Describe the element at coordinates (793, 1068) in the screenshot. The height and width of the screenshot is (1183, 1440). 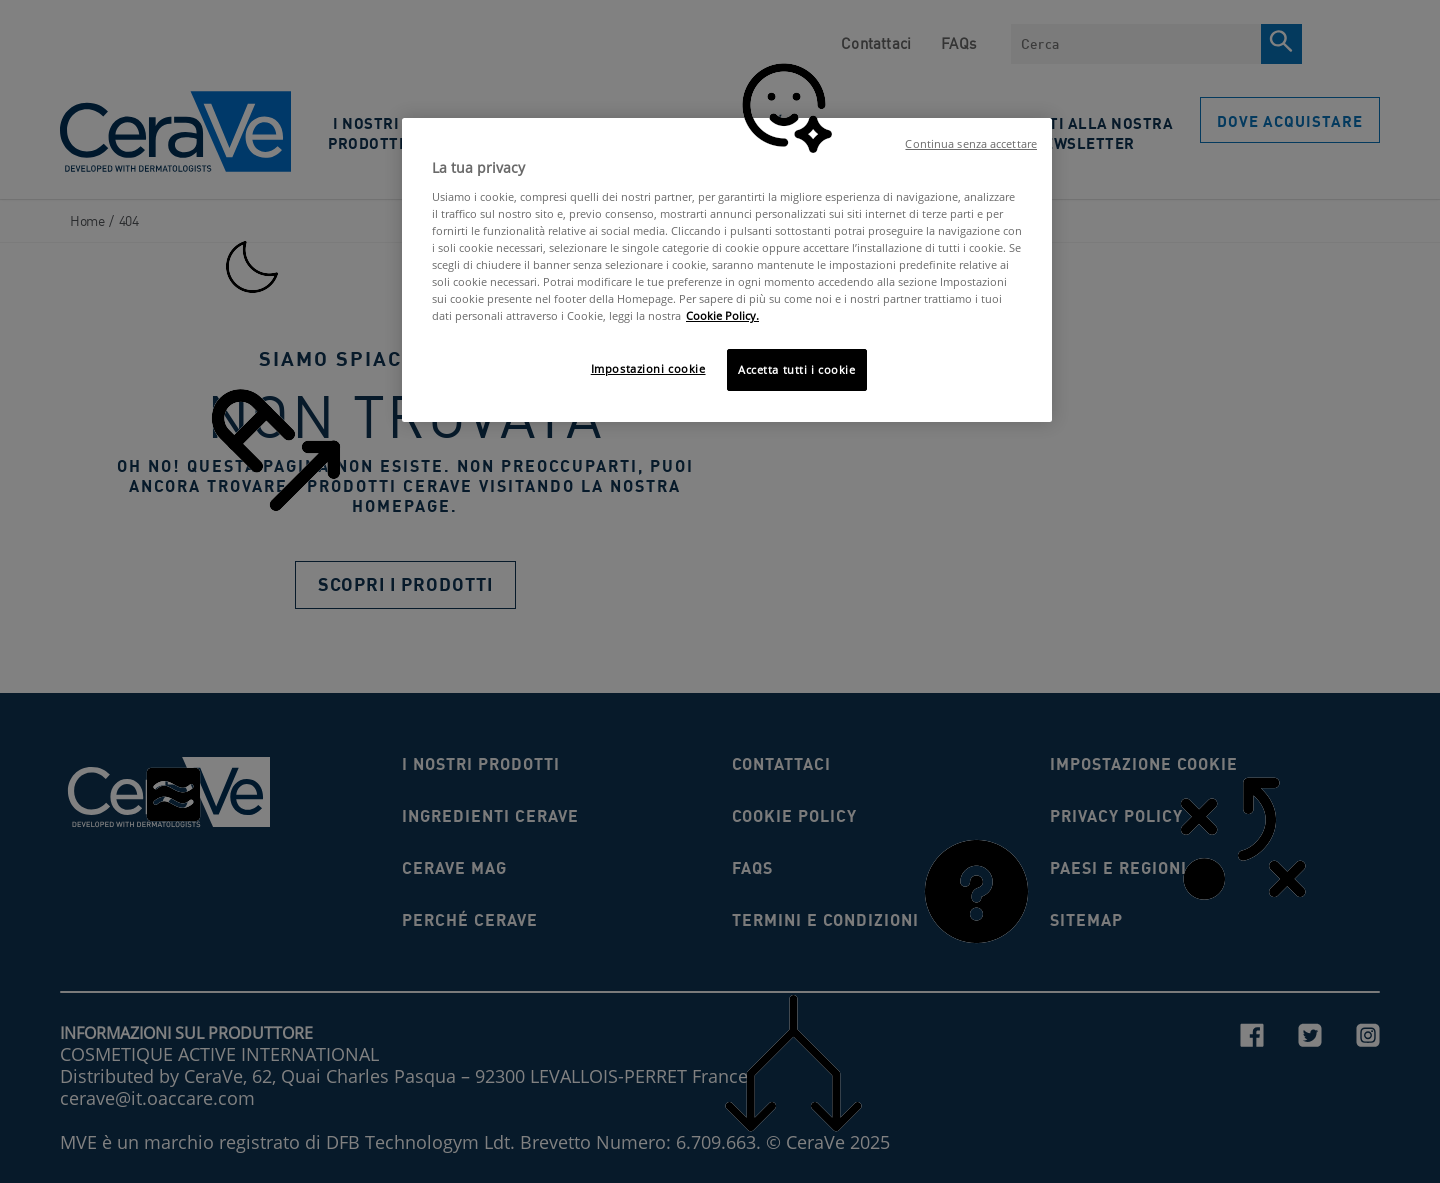
I see `split content into multiple paths` at that location.